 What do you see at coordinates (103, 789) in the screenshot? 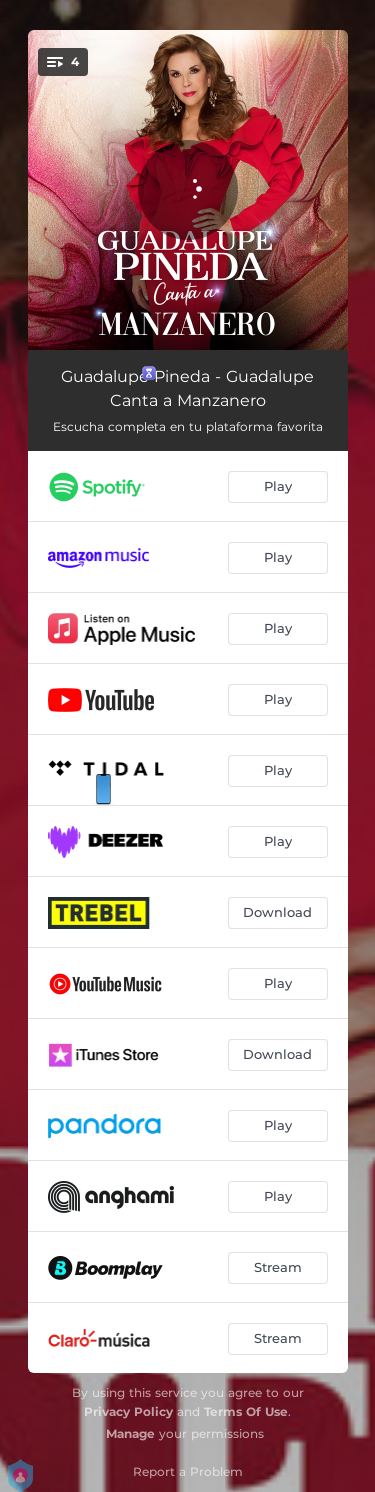
I see `indicates a connected iPhone device` at bounding box center [103, 789].